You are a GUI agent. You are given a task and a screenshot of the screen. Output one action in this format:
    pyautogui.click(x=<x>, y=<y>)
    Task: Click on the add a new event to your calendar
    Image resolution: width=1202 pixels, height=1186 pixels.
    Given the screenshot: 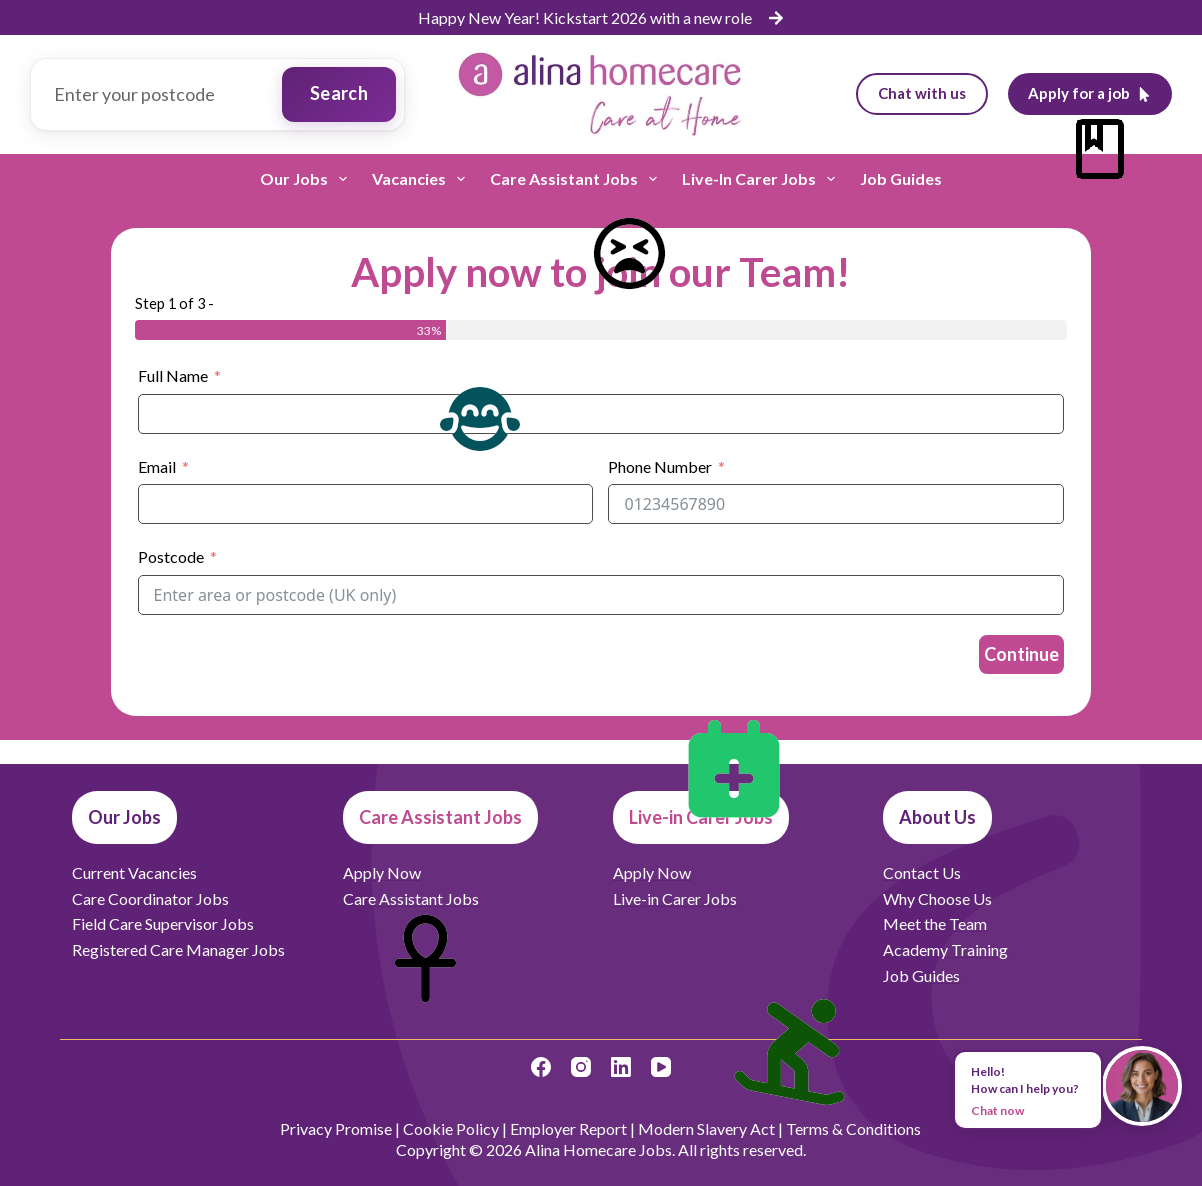 What is the action you would take?
    pyautogui.click(x=734, y=772)
    